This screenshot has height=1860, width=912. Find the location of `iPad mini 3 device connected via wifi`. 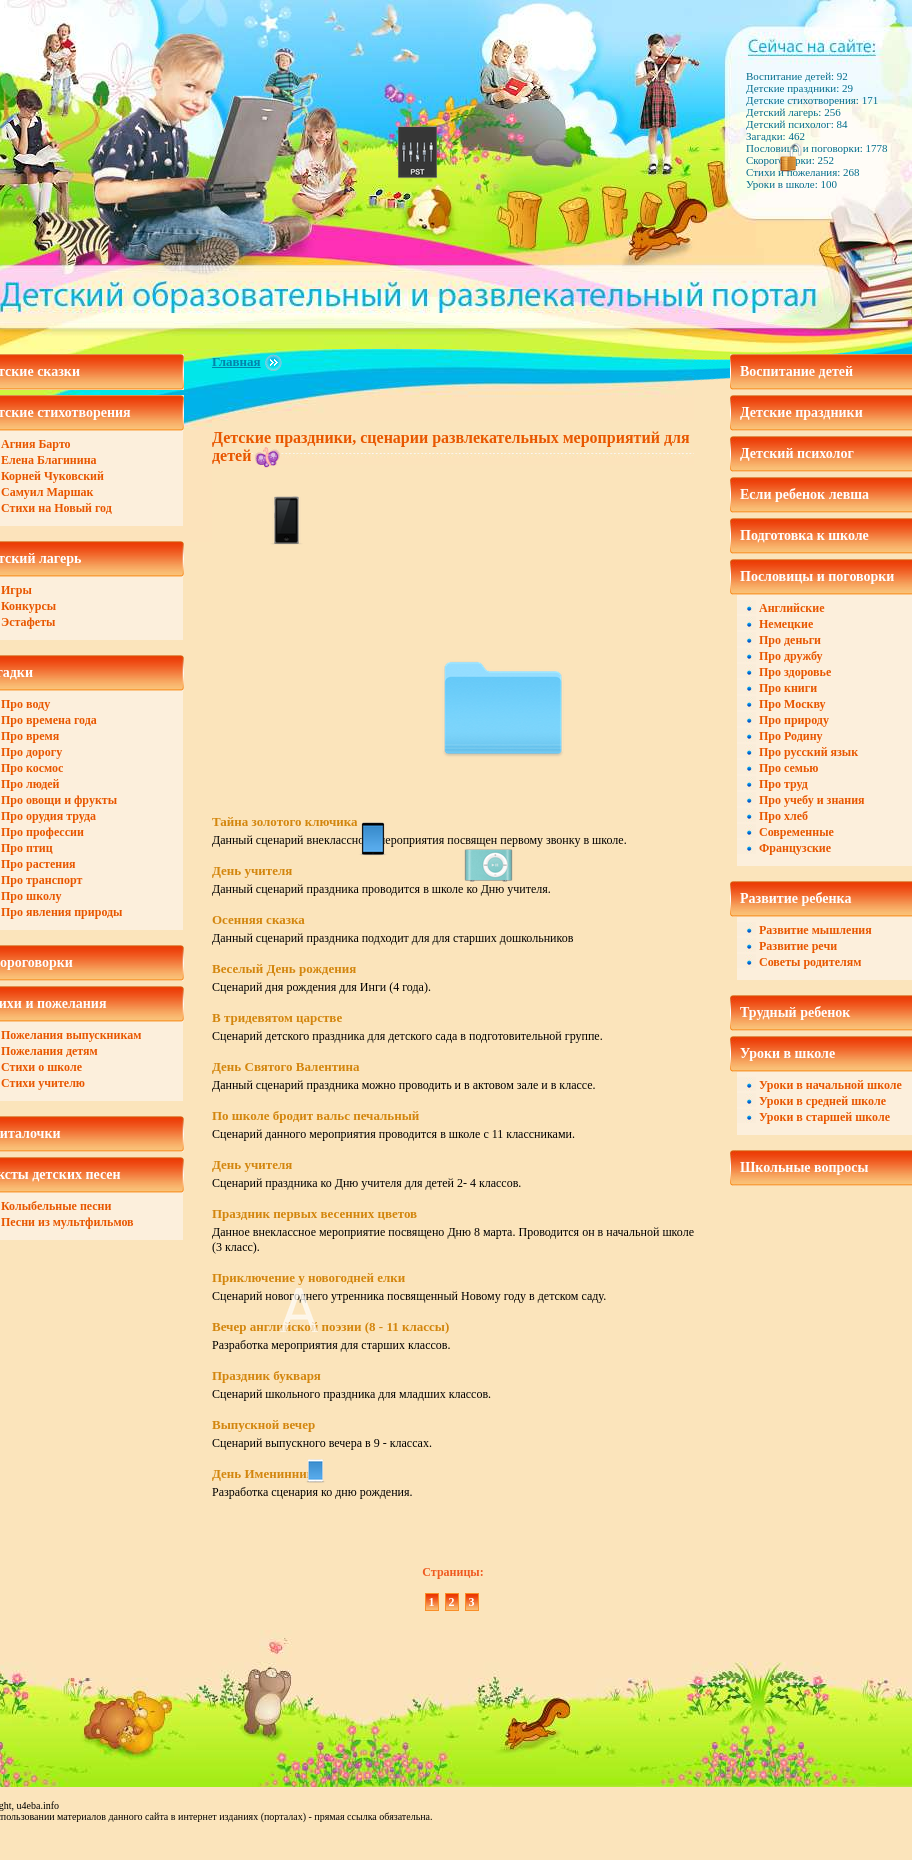

iPad mini 3 device connected via wifi is located at coordinates (315, 1468).